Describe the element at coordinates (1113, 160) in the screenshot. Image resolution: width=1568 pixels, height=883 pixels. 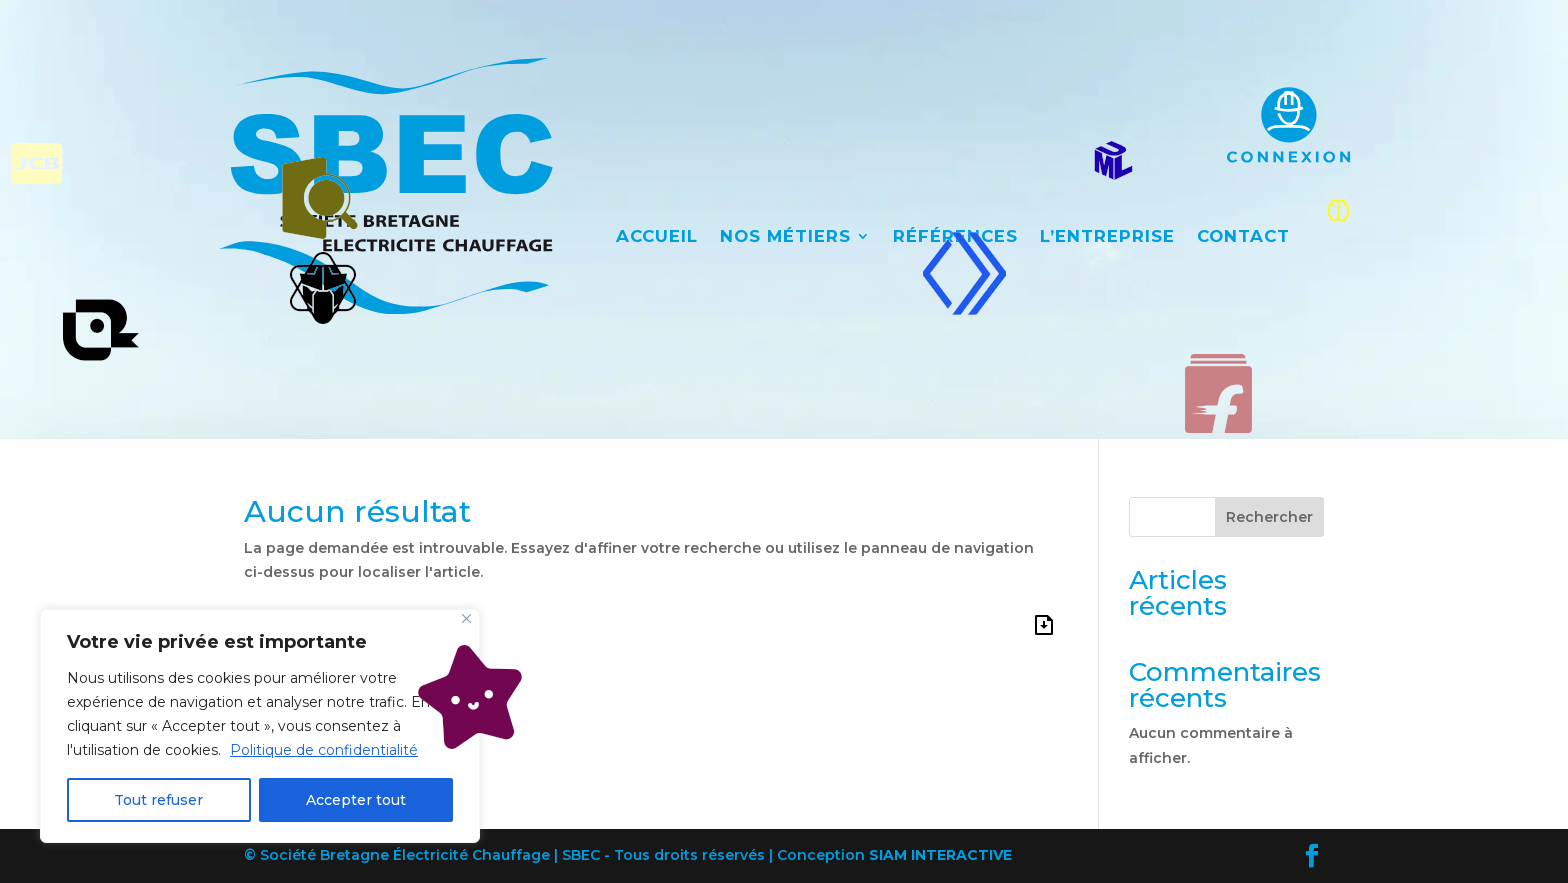
I see `indicates UML (Unified Modeling Language) diagram support` at that location.